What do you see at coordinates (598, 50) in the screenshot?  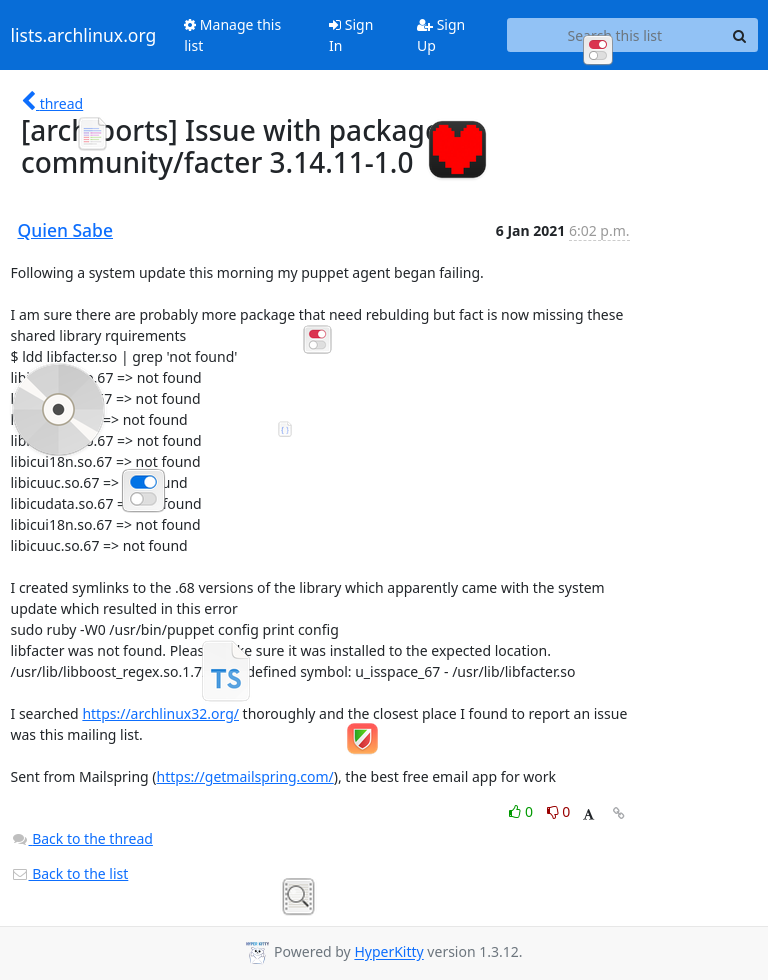 I see `open system settings or preferences` at bounding box center [598, 50].